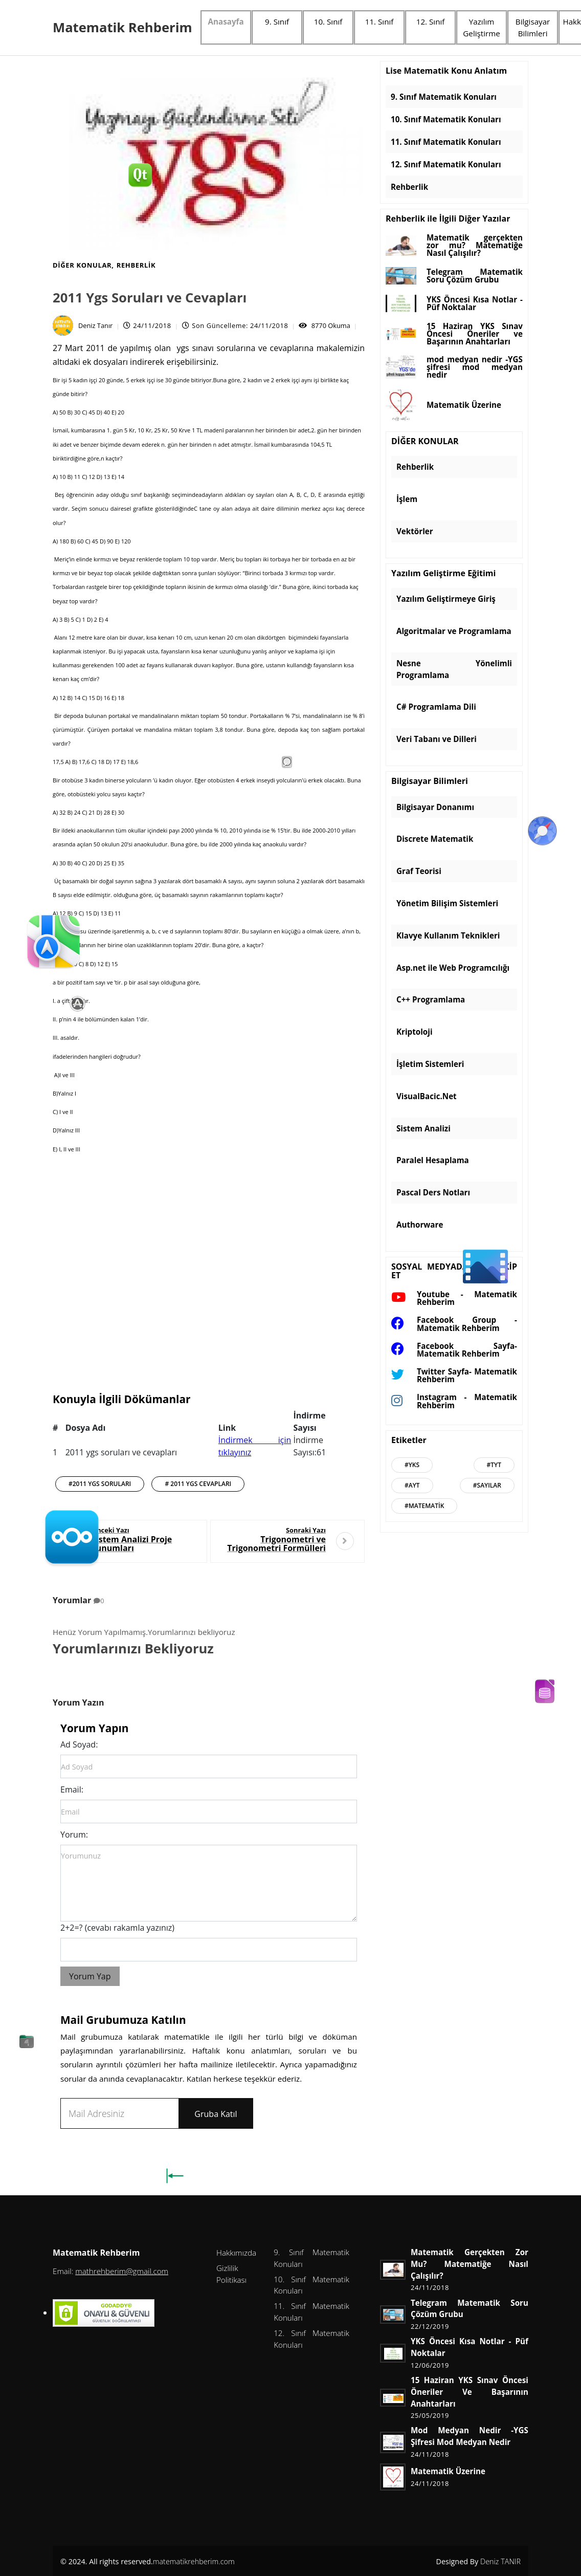 The height and width of the screenshot is (2576, 581). I want to click on open ownCloud file sync and sharing app, so click(72, 1537).